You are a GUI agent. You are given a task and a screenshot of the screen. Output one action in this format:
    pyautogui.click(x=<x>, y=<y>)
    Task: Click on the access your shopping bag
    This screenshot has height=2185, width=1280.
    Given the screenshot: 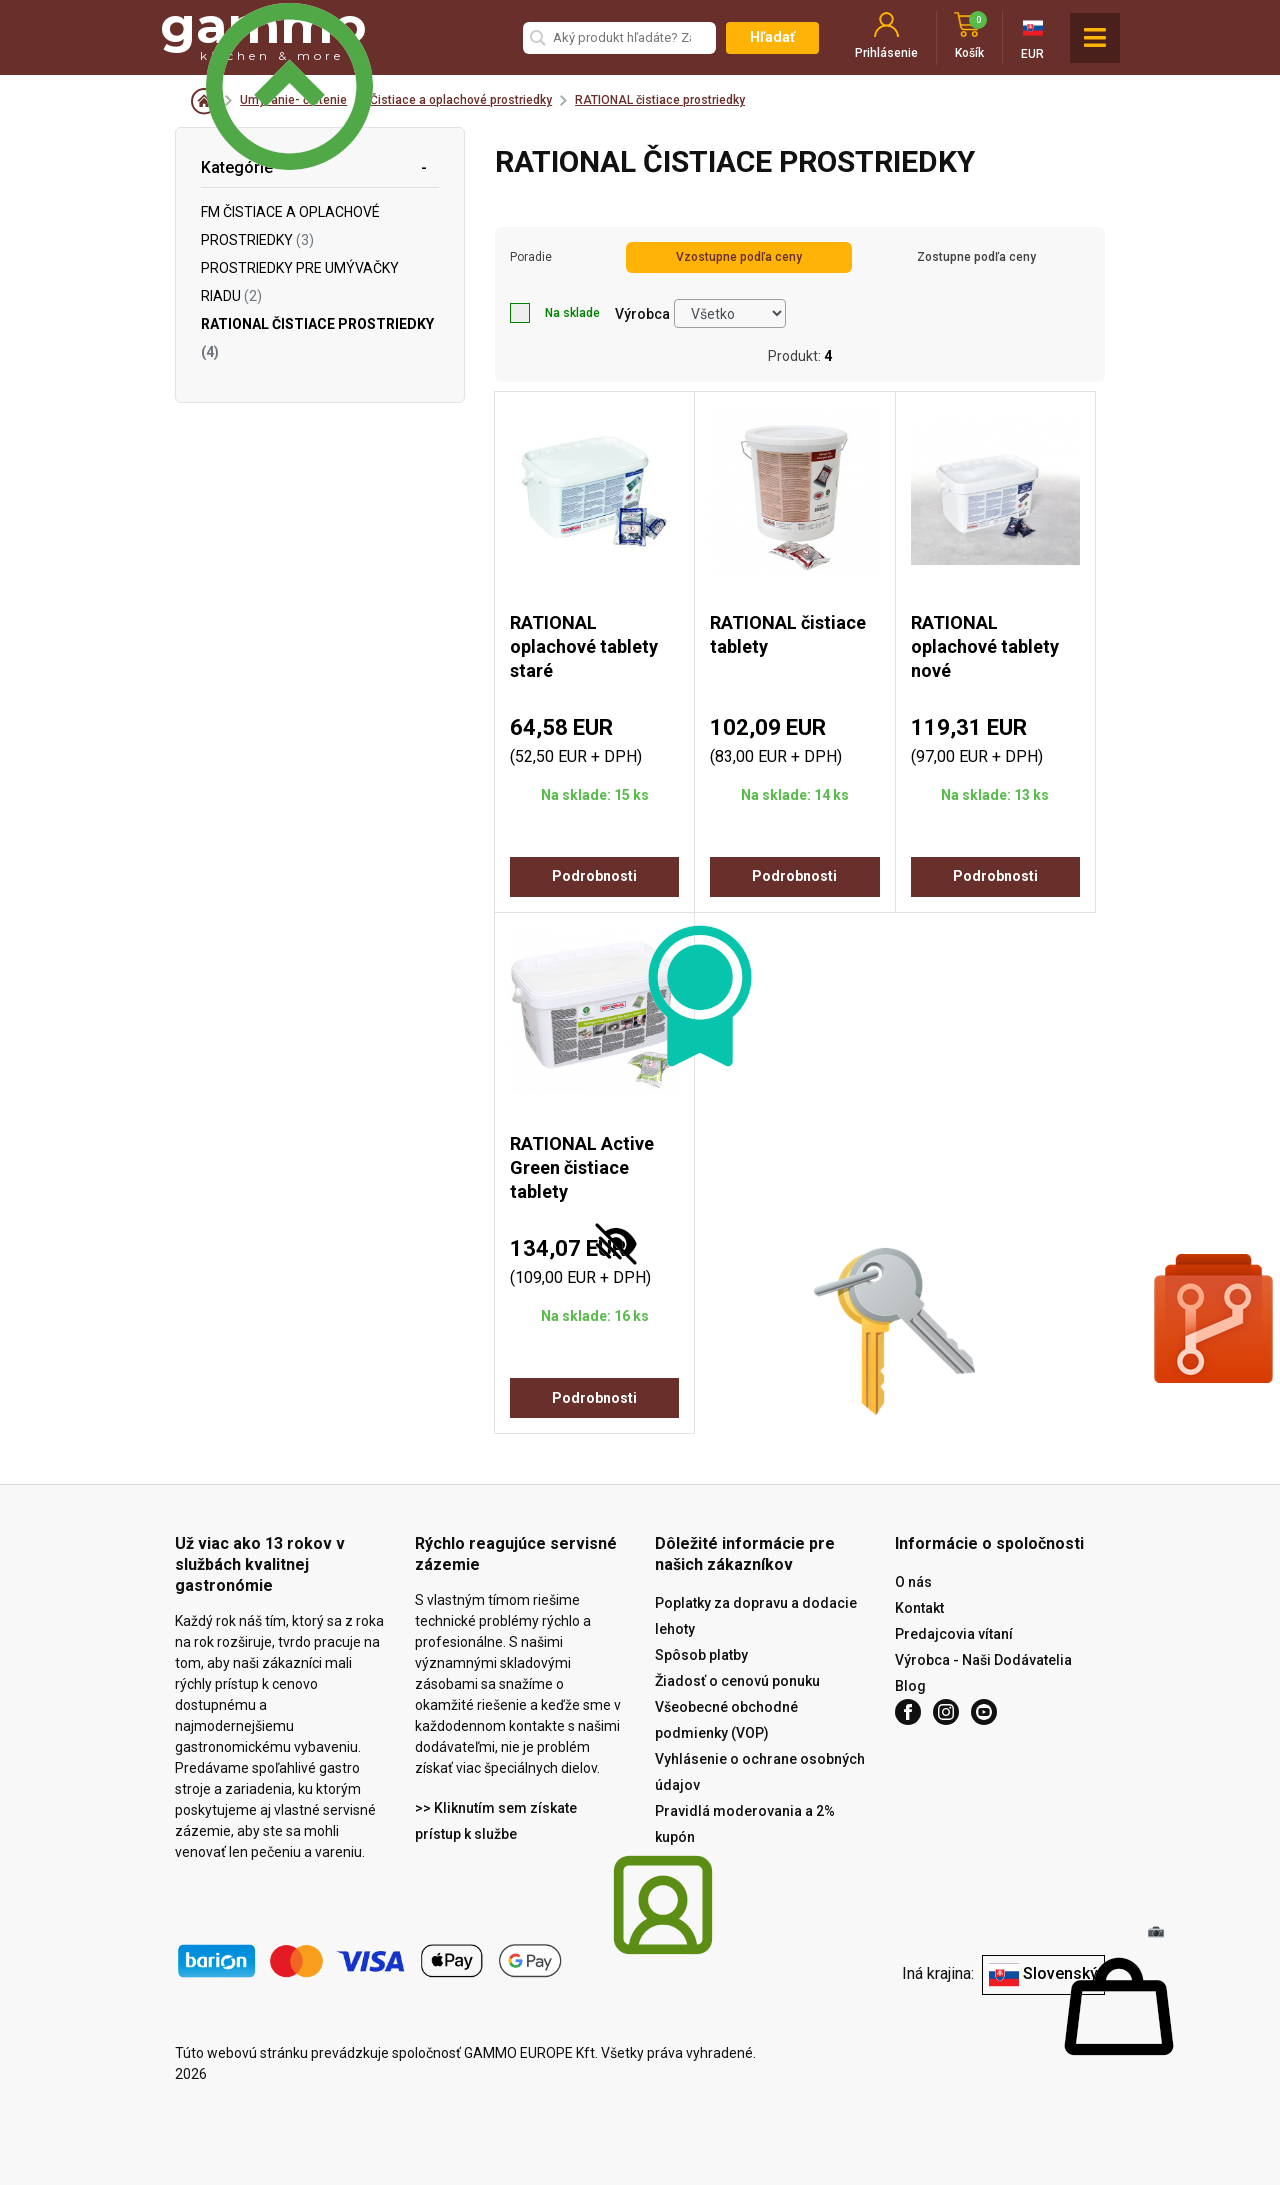 What is the action you would take?
    pyautogui.click(x=1119, y=2012)
    